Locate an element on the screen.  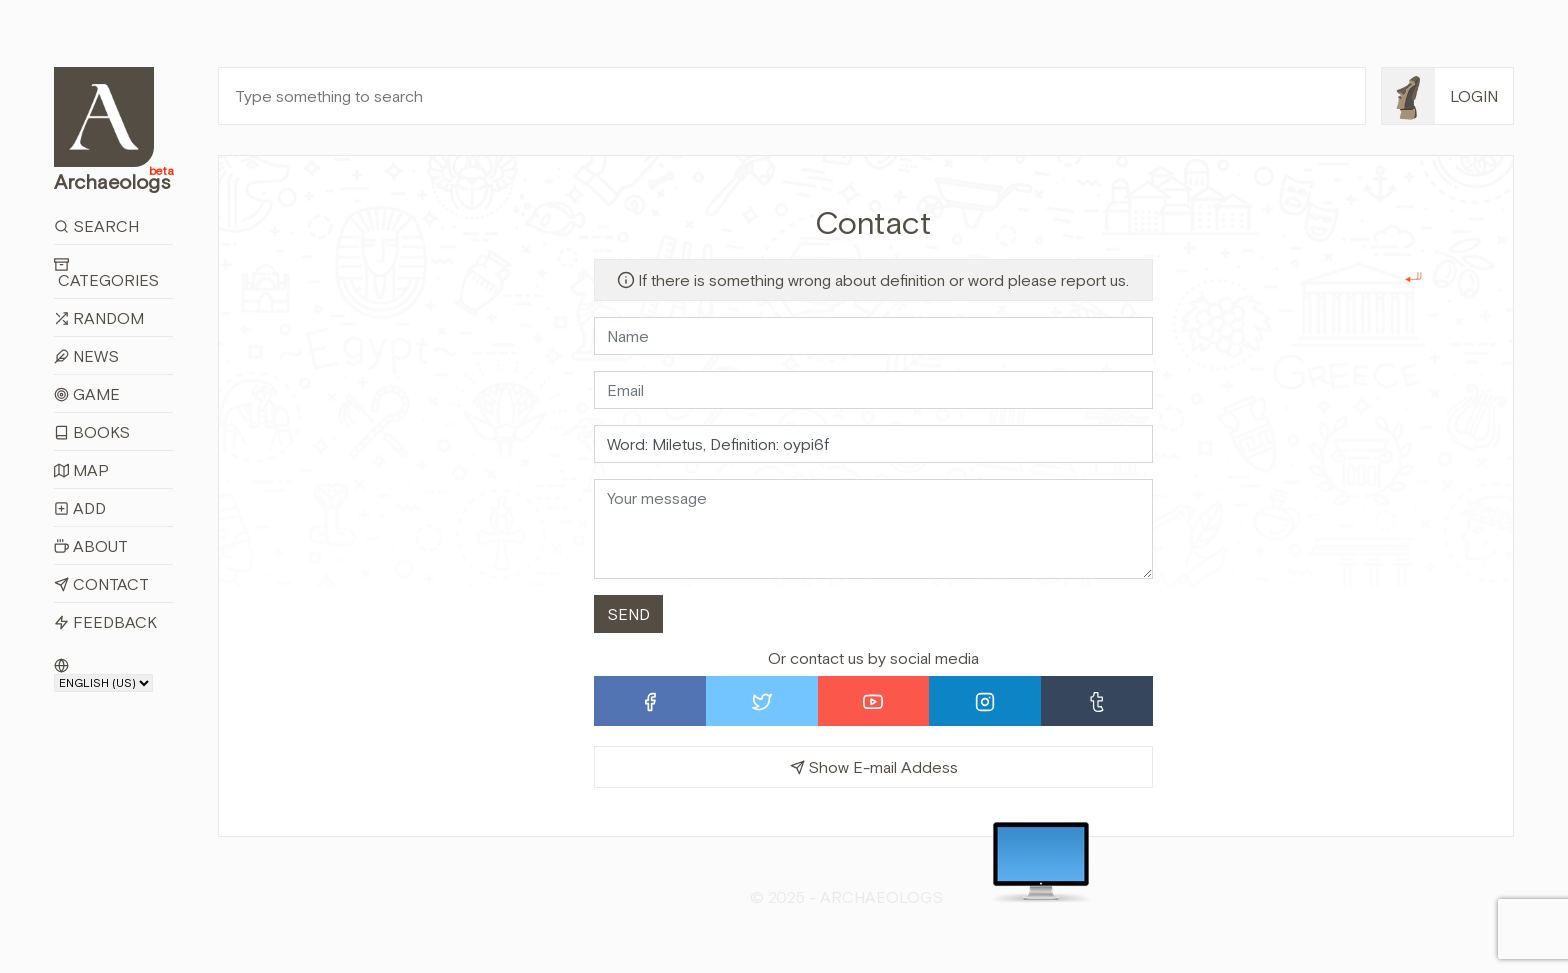
apple led cinema display 24-inch monitor is located at coordinates (1041, 844).